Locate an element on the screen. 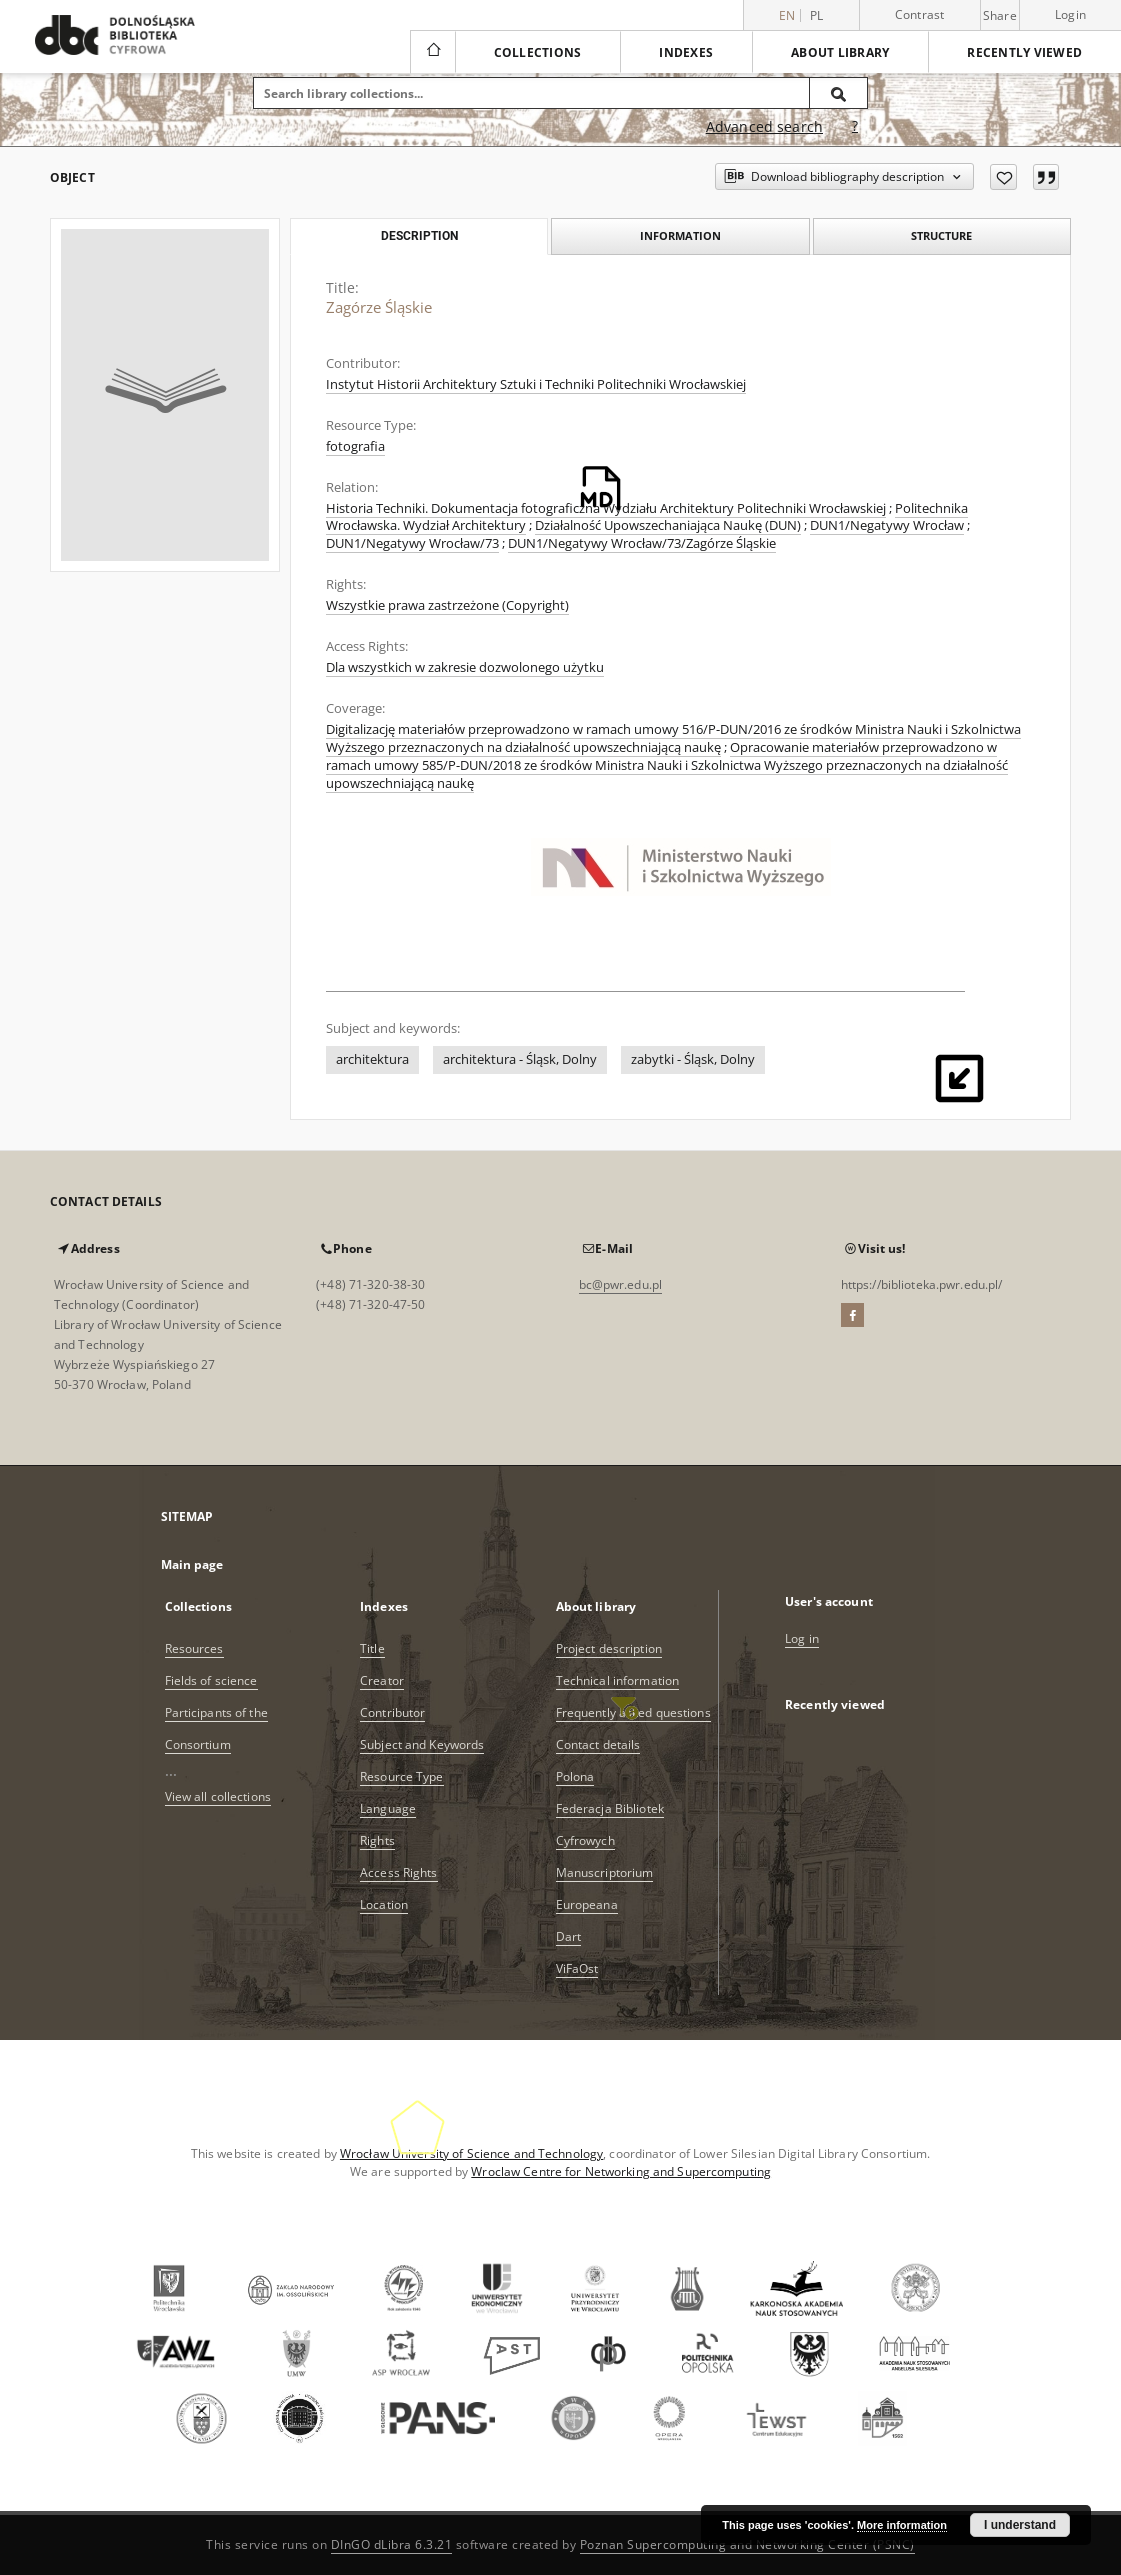 The width and height of the screenshot is (1121, 2575). navigate to bottom-left corner is located at coordinates (959, 1078).